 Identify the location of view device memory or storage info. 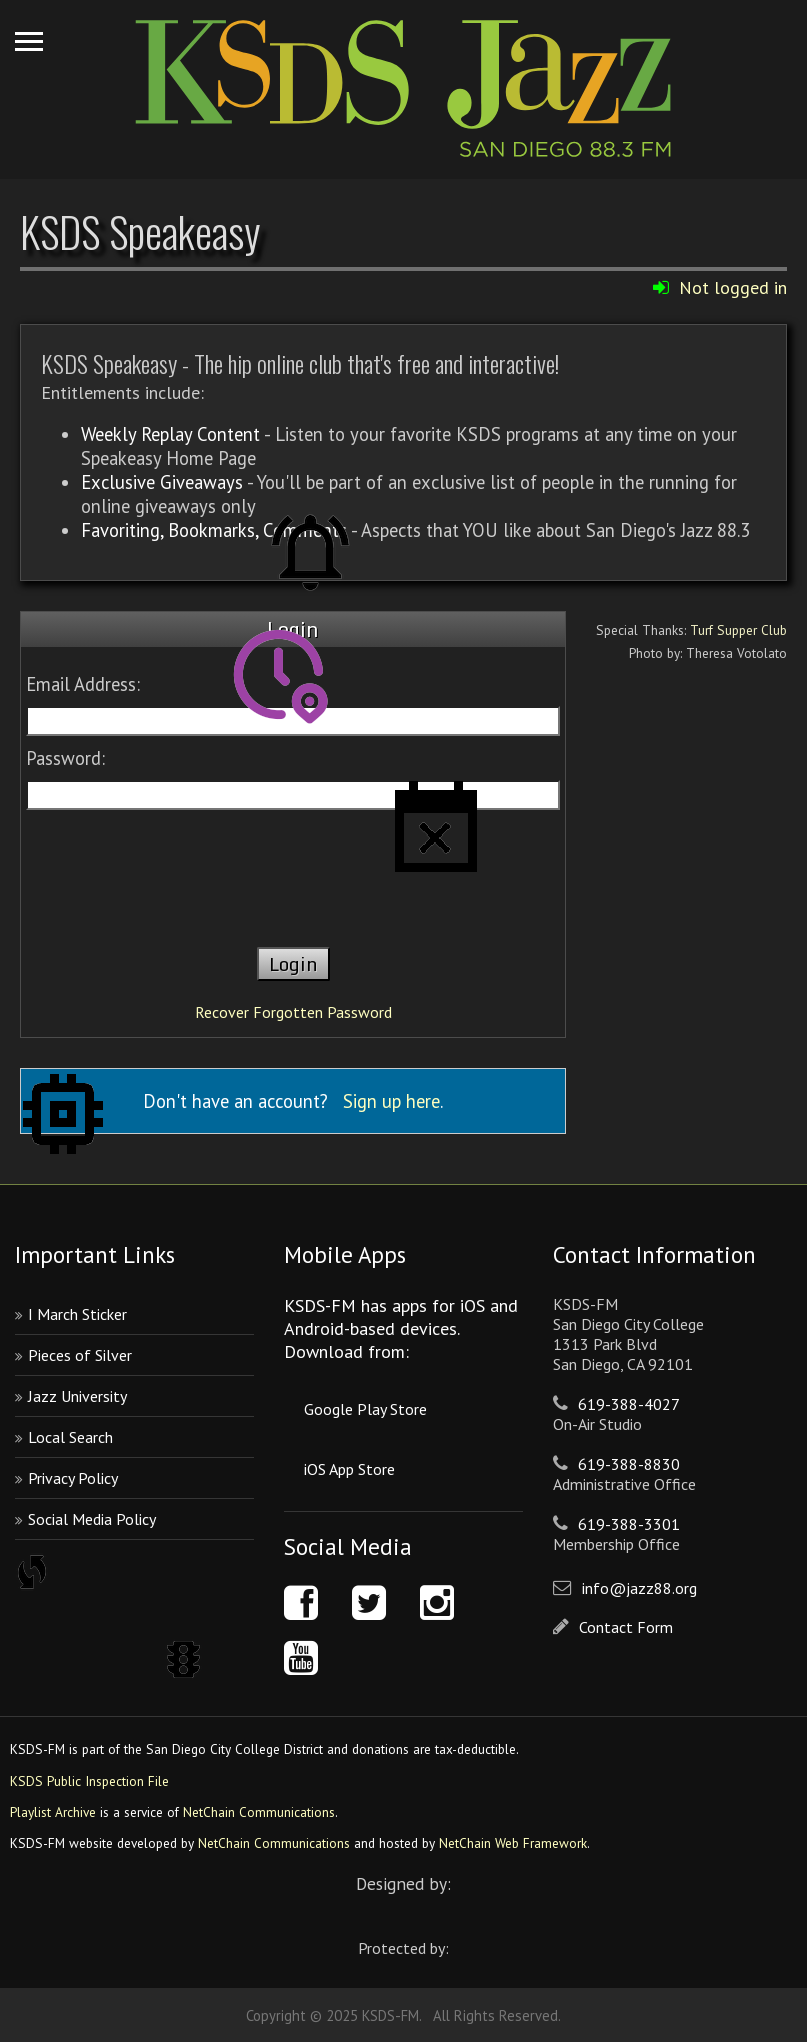
(63, 1114).